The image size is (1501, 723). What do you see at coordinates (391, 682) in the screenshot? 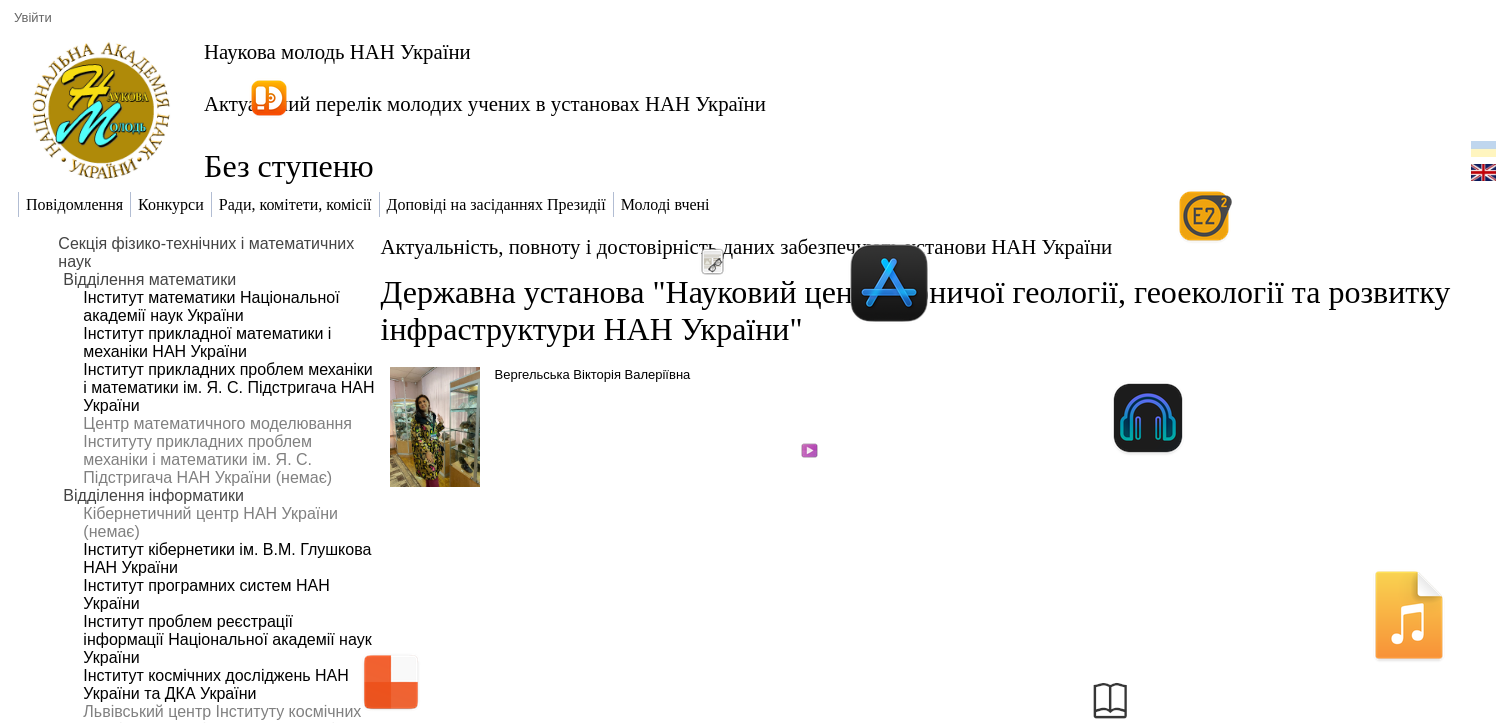
I see `switch to the top-right workspace` at bounding box center [391, 682].